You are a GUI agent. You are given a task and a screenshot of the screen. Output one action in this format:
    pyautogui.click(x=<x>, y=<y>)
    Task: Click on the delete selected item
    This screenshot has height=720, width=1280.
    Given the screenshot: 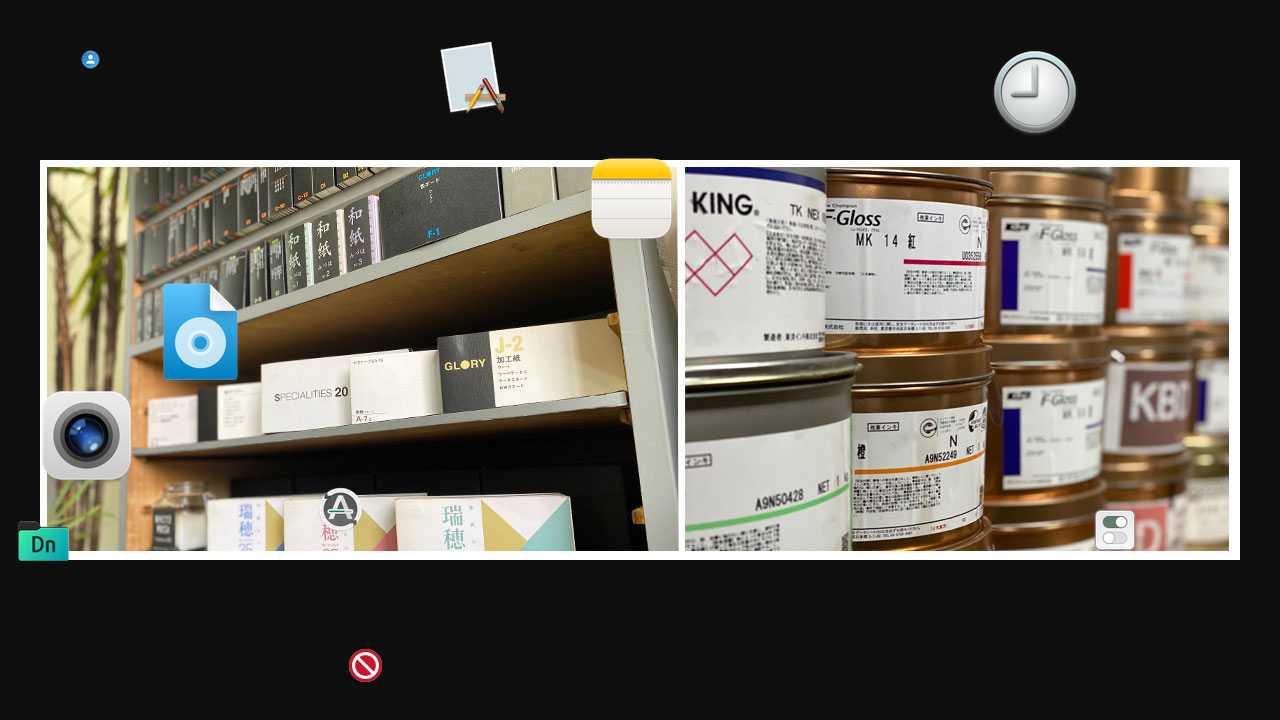 What is the action you would take?
    pyautogui.click(x=365, y=665)
    